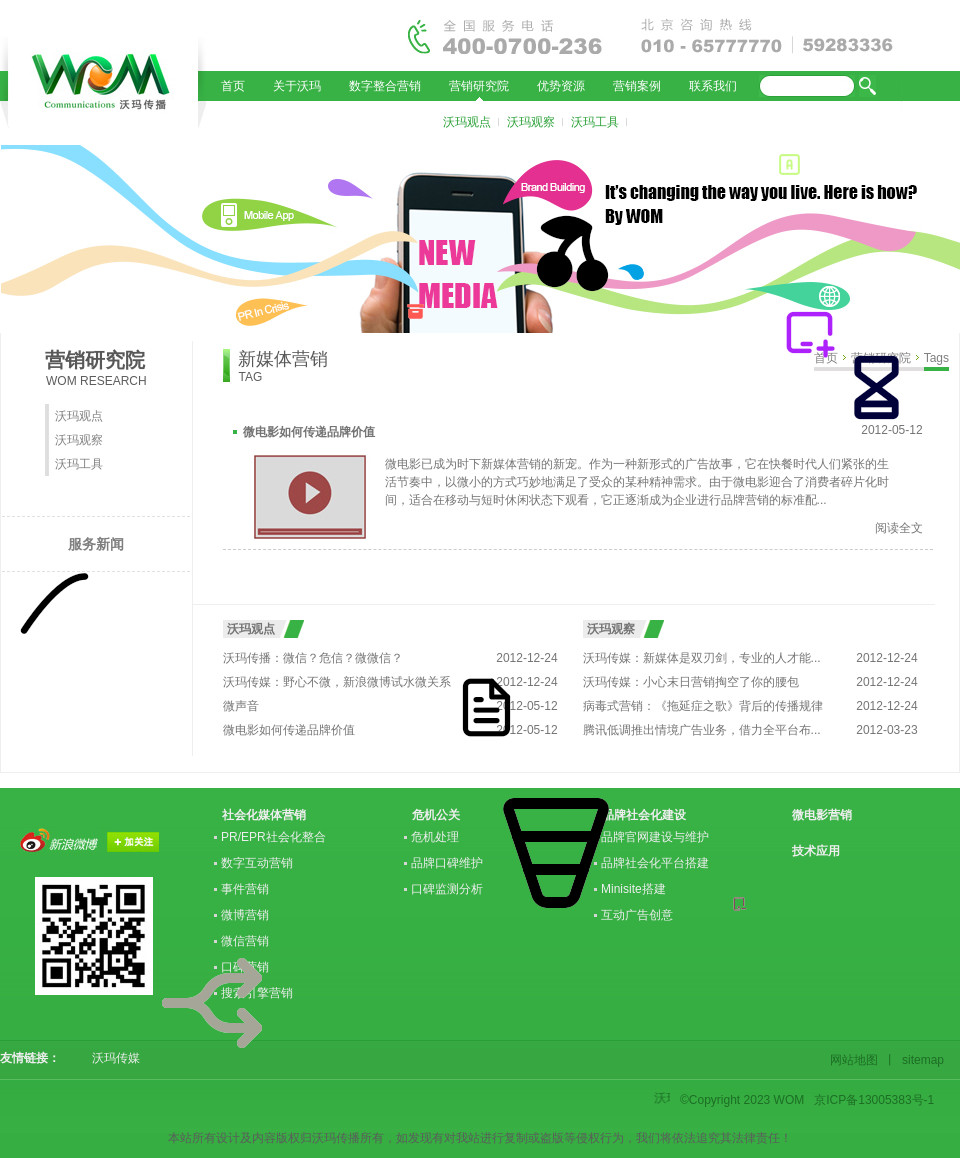 This screenshot has height=1158, width=960. Describe the element at coordinates (809, 332) in the screenshot. I see `add a new iPad or tablet device` at that location.